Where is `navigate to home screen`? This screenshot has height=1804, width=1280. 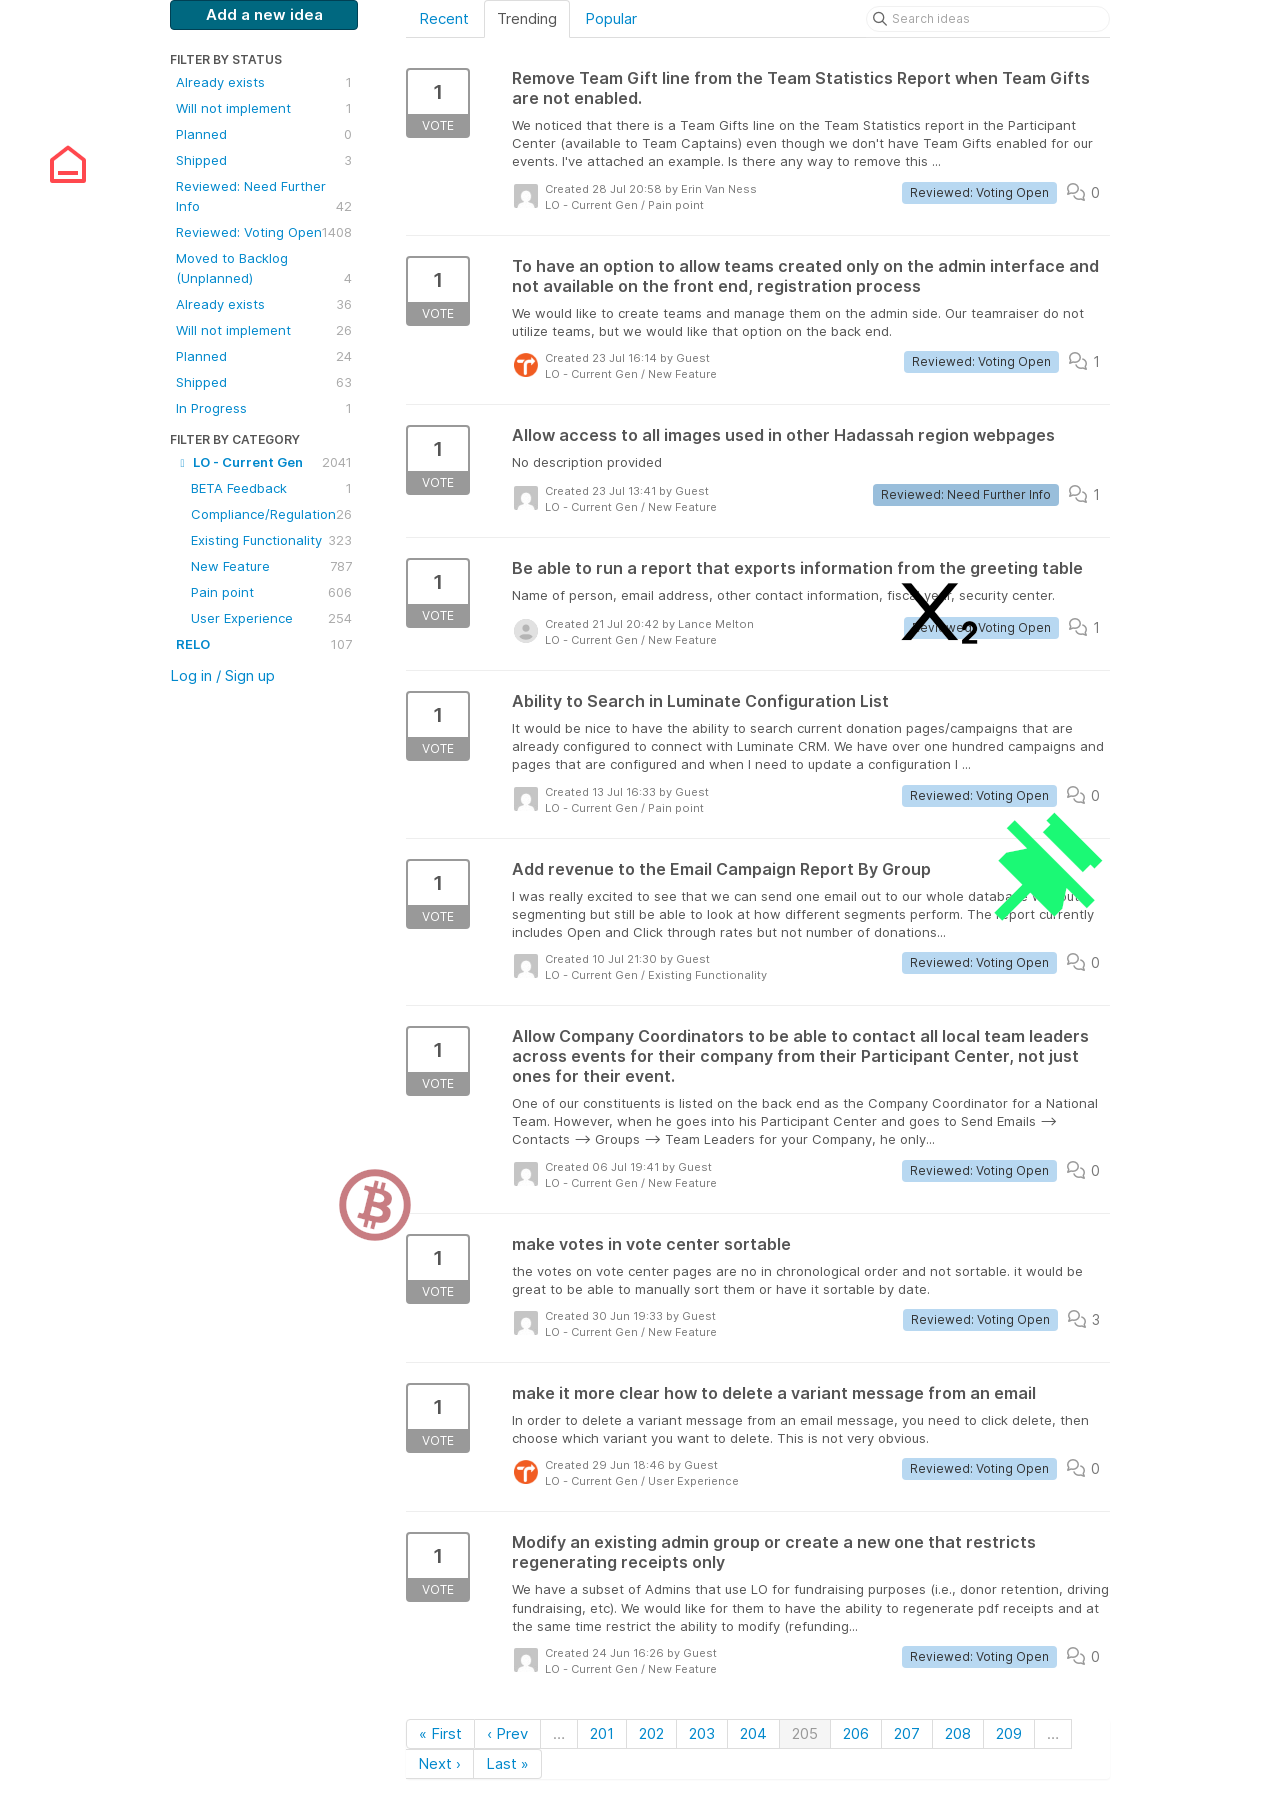
navigate to home screen is located at coordinates (68, 165).